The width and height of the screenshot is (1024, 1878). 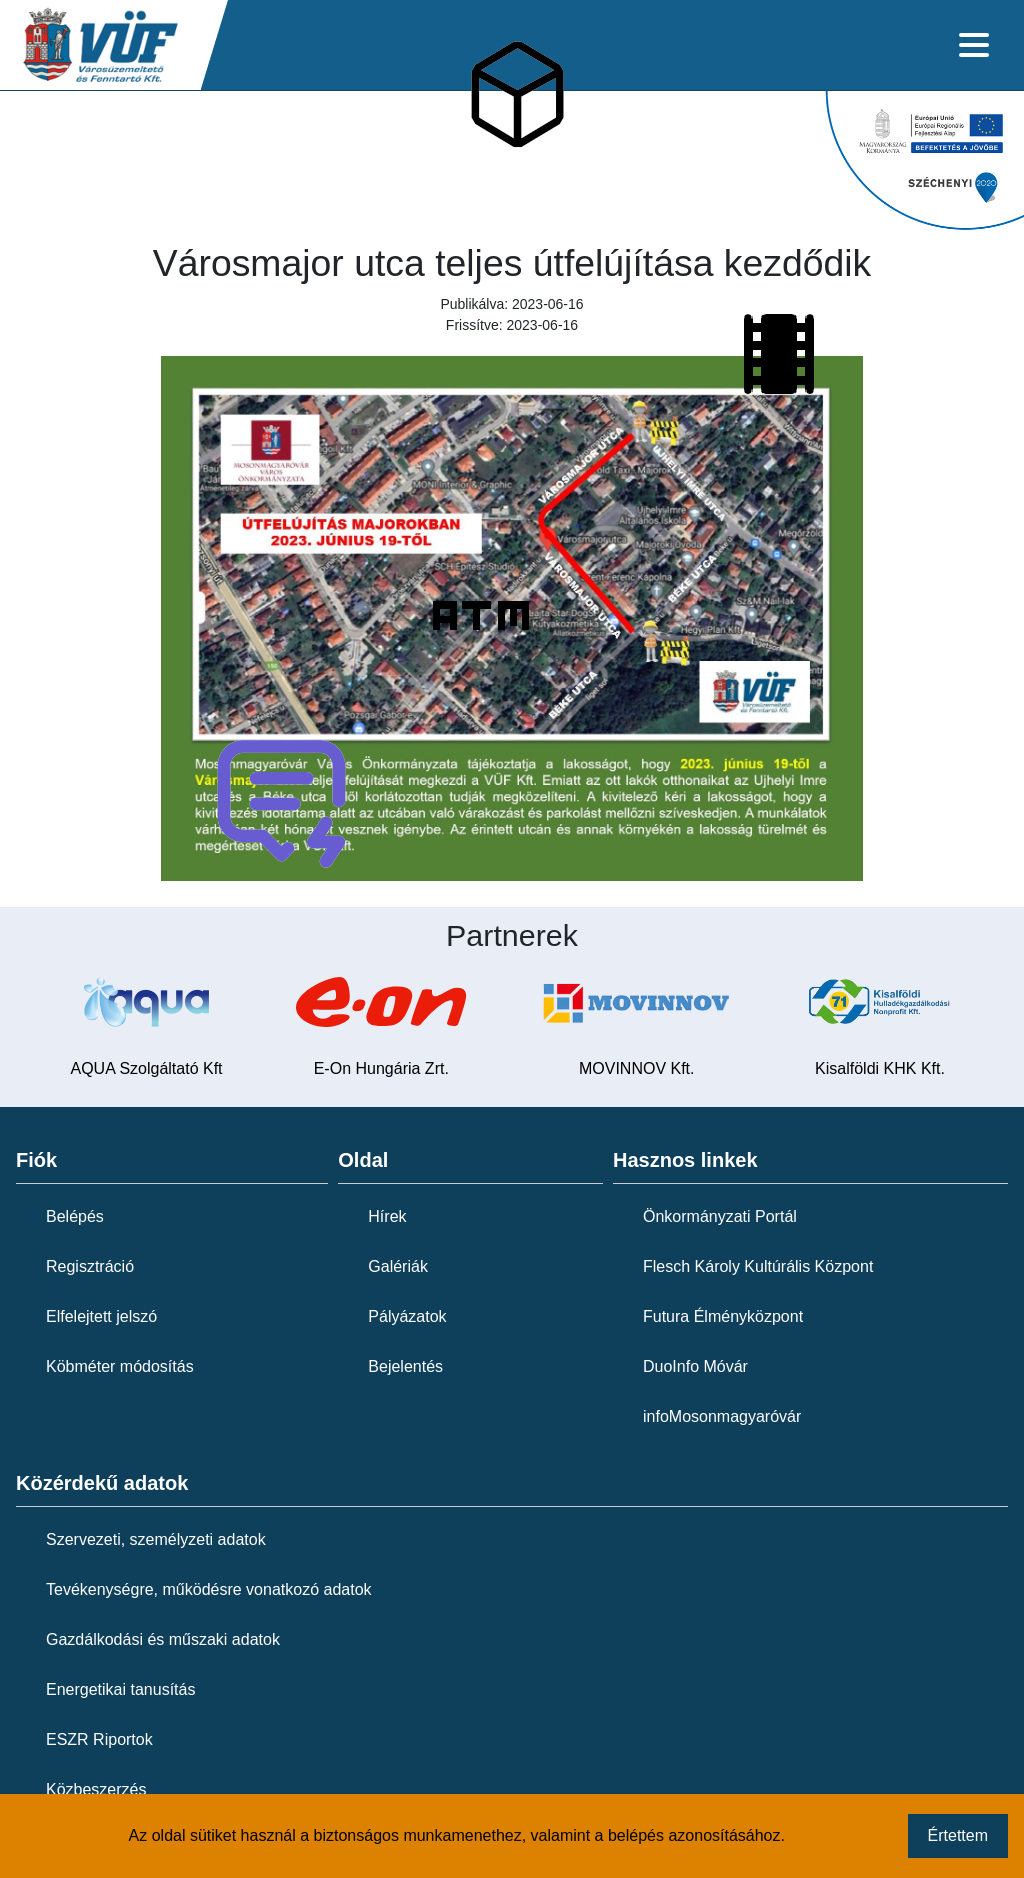 I want to click on find nearby ATM locations, so click(x=481, y=616).